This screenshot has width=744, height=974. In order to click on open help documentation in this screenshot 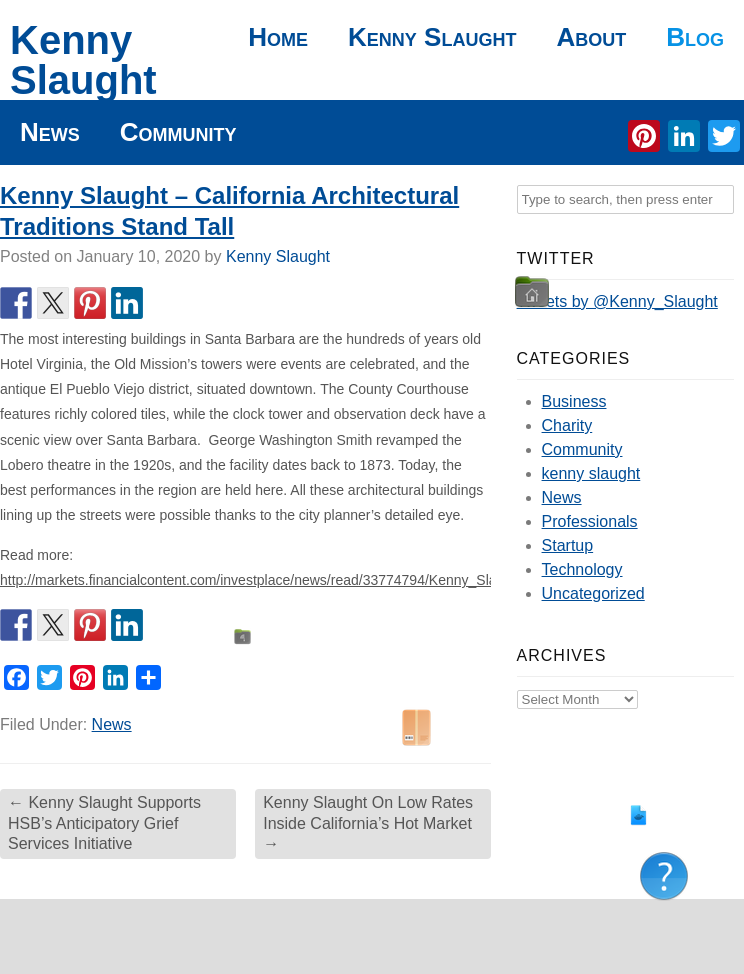, I will do `click(664, 876)`.